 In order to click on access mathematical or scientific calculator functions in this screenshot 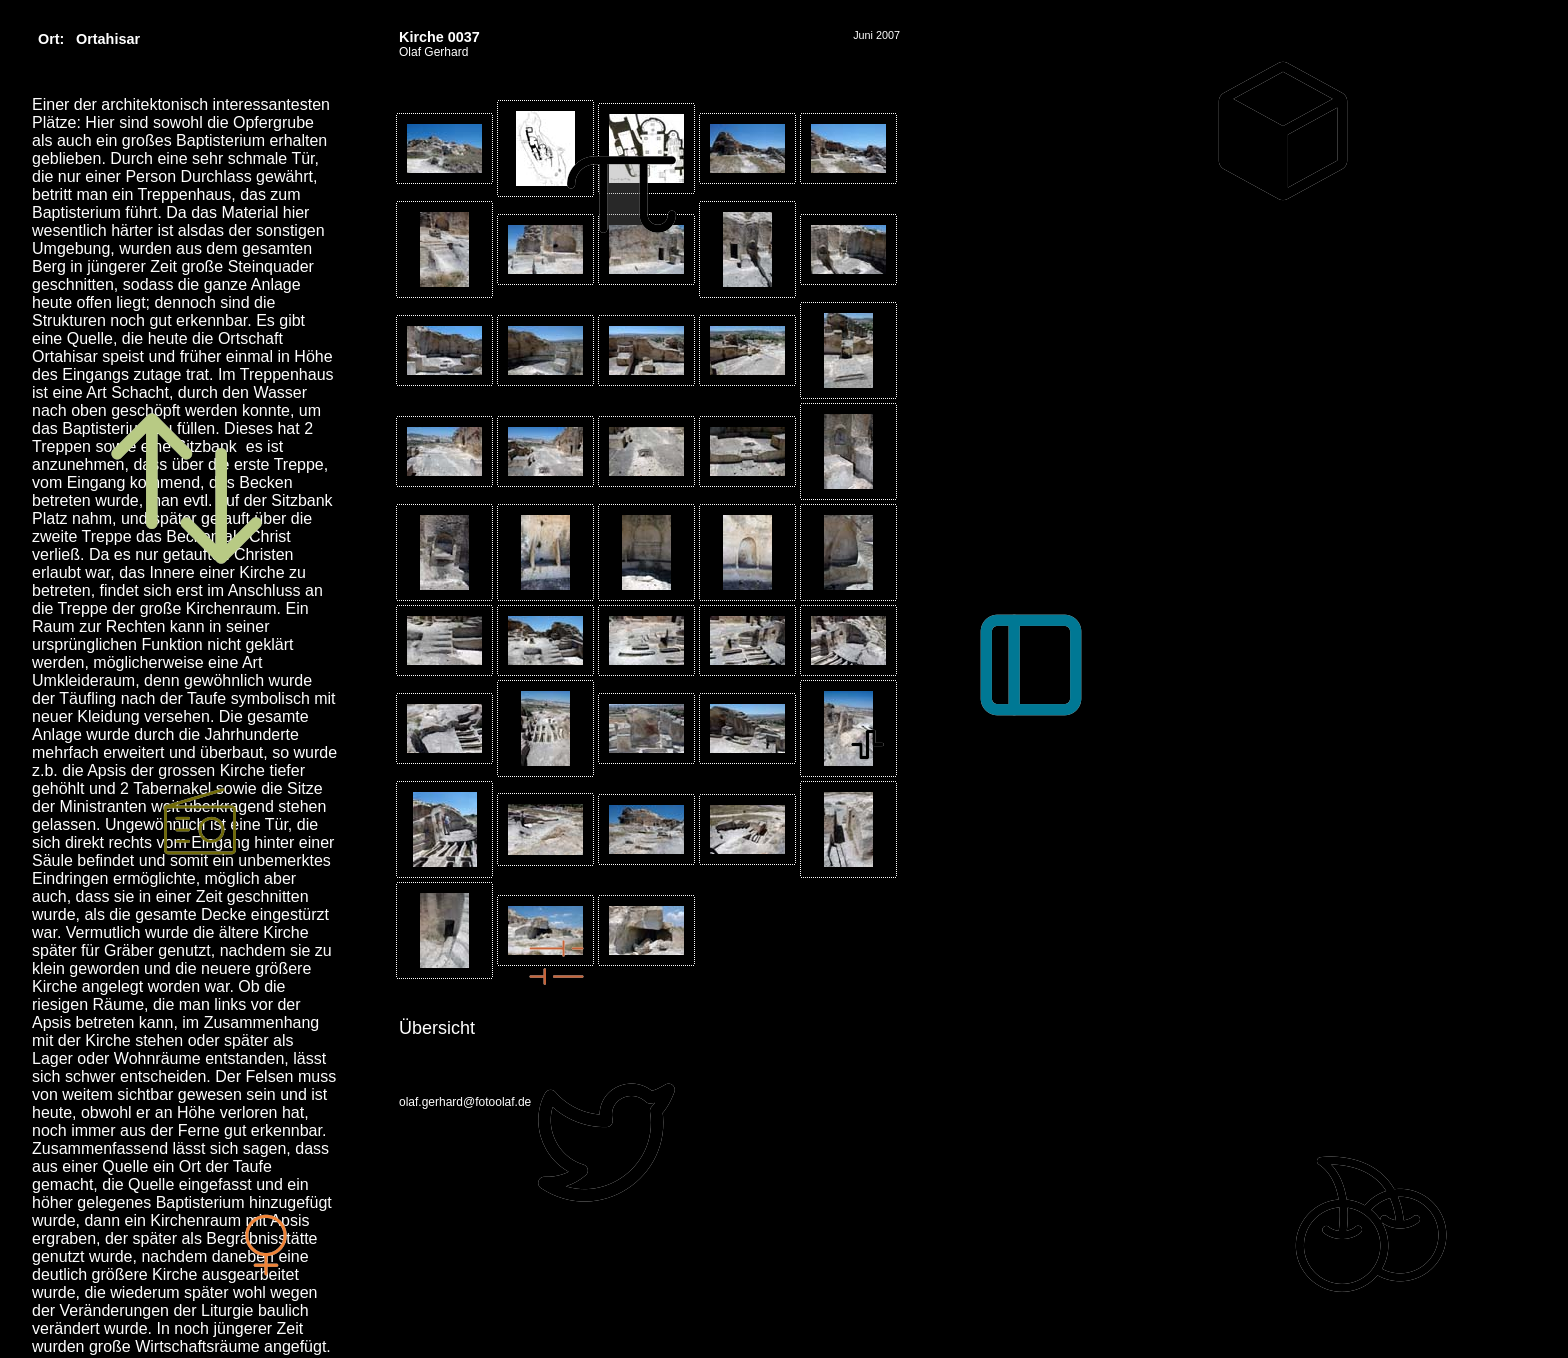, I will do `click(623, 192)`.